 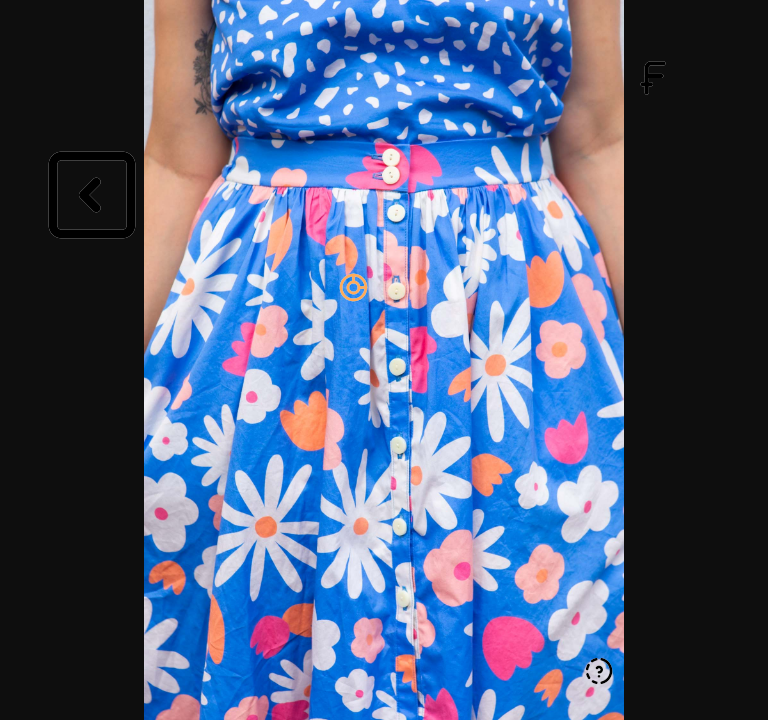 I want to click on view help for current progress status, so click(x=599, y=671).